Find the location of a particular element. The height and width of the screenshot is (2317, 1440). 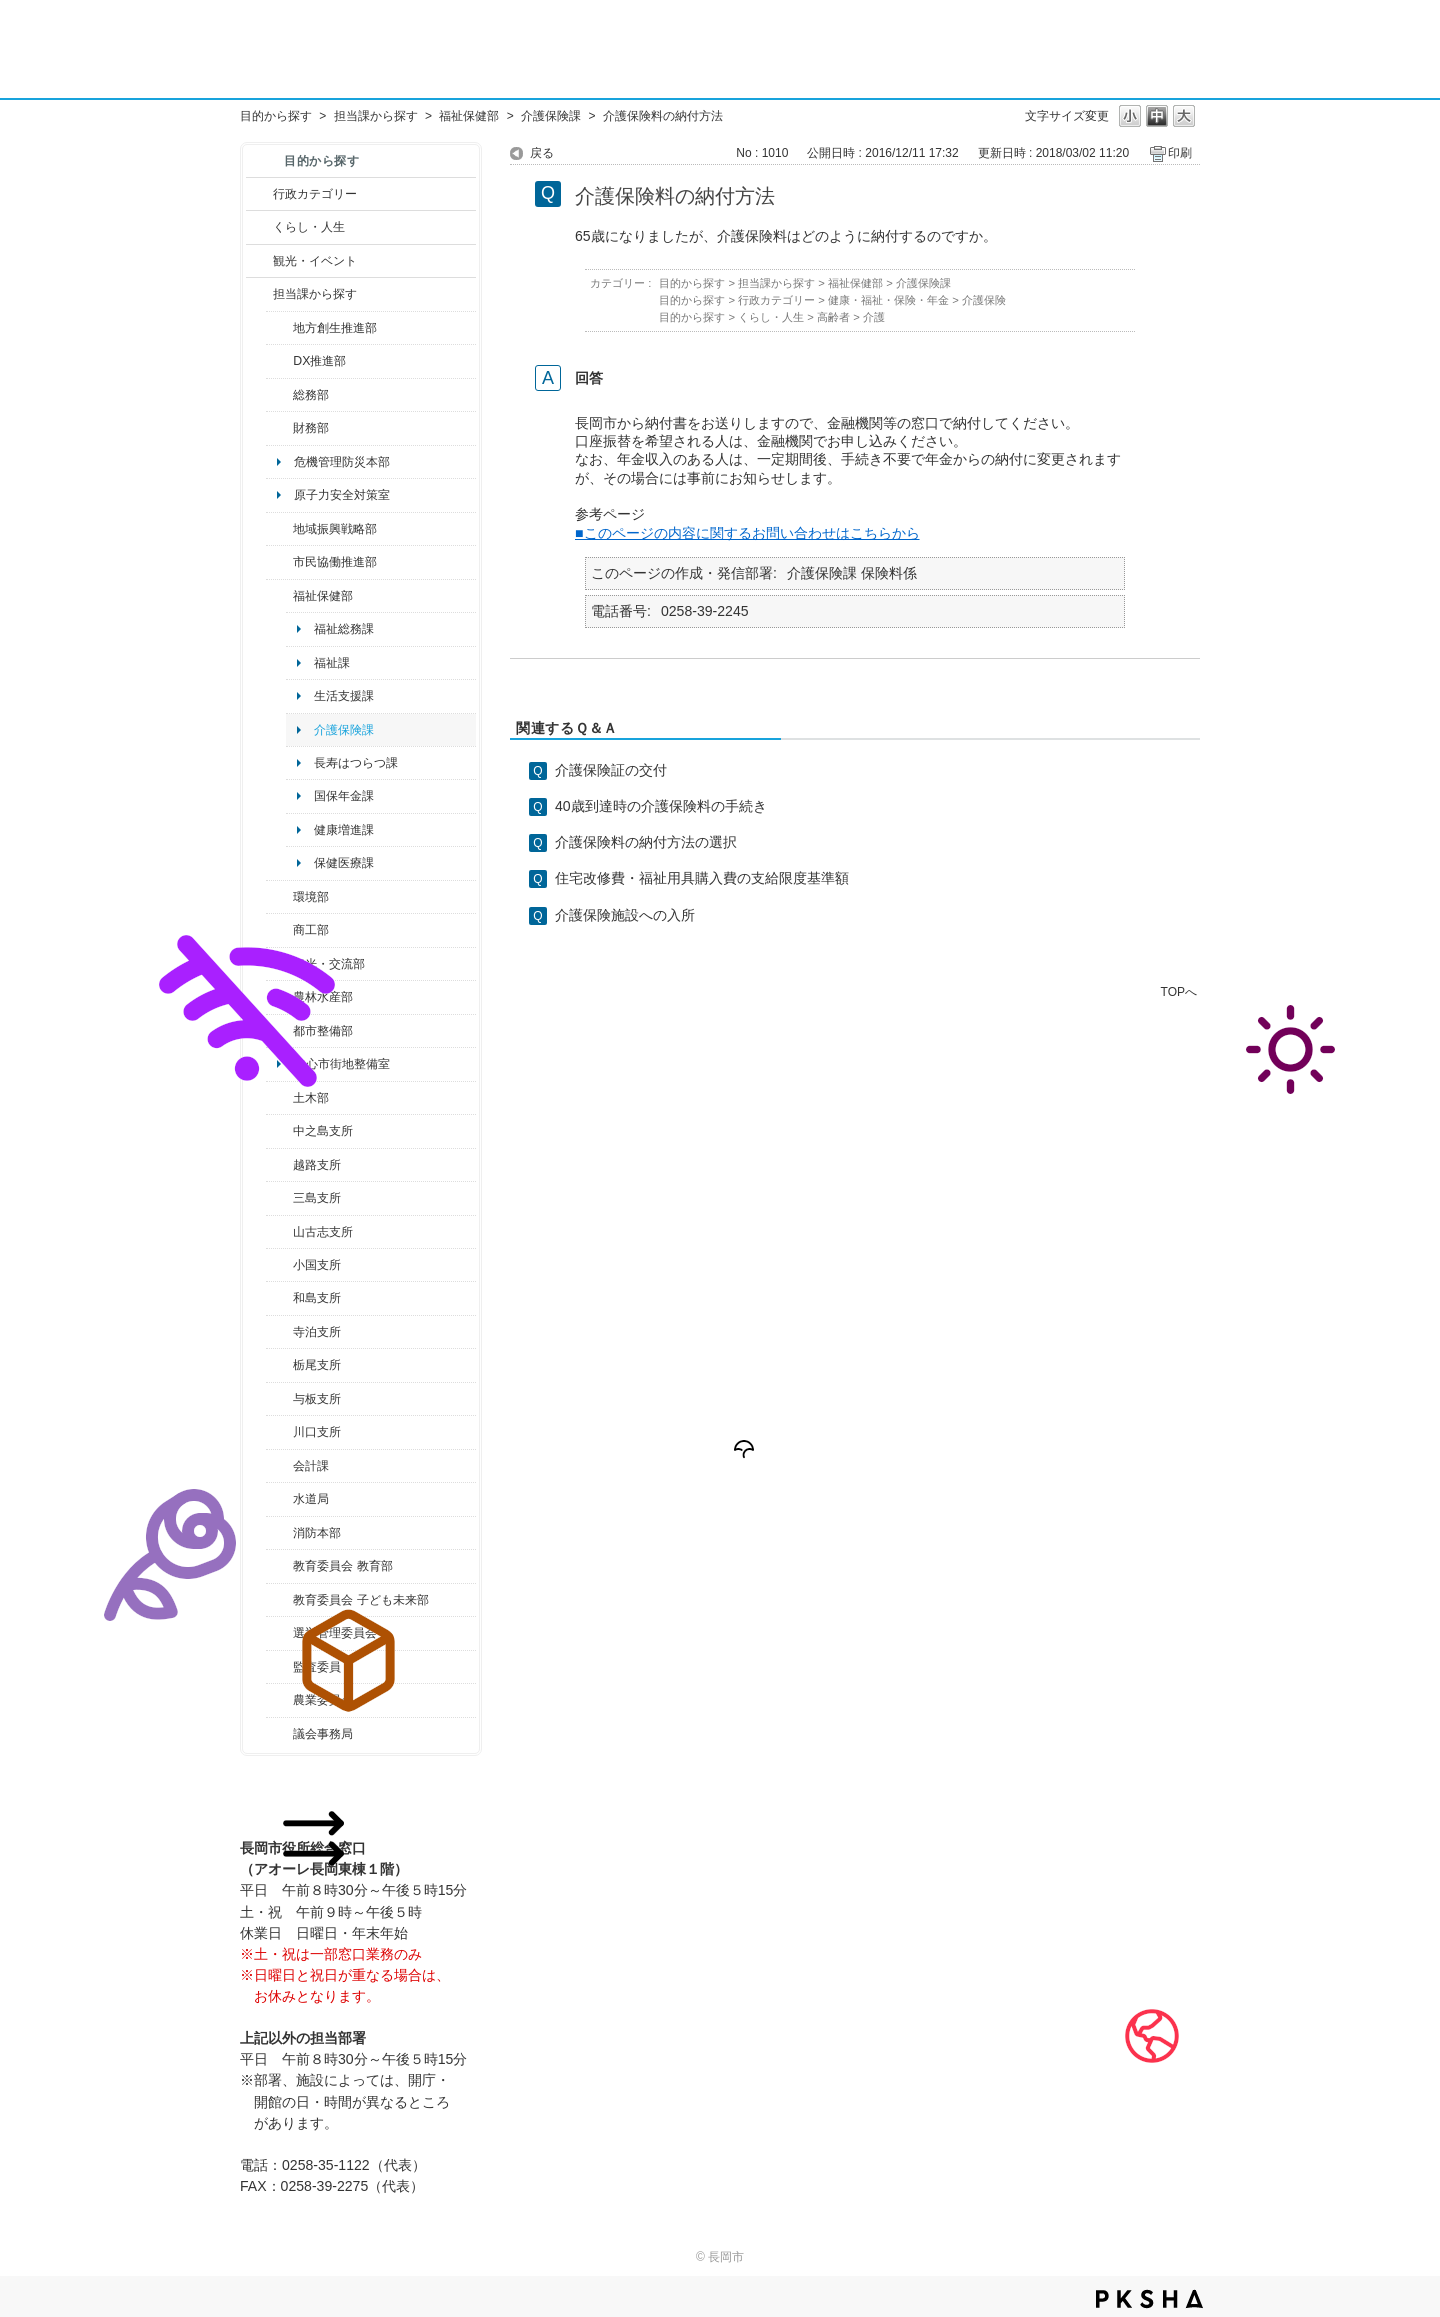

move items to the right is located at coordinates (313, 1838).